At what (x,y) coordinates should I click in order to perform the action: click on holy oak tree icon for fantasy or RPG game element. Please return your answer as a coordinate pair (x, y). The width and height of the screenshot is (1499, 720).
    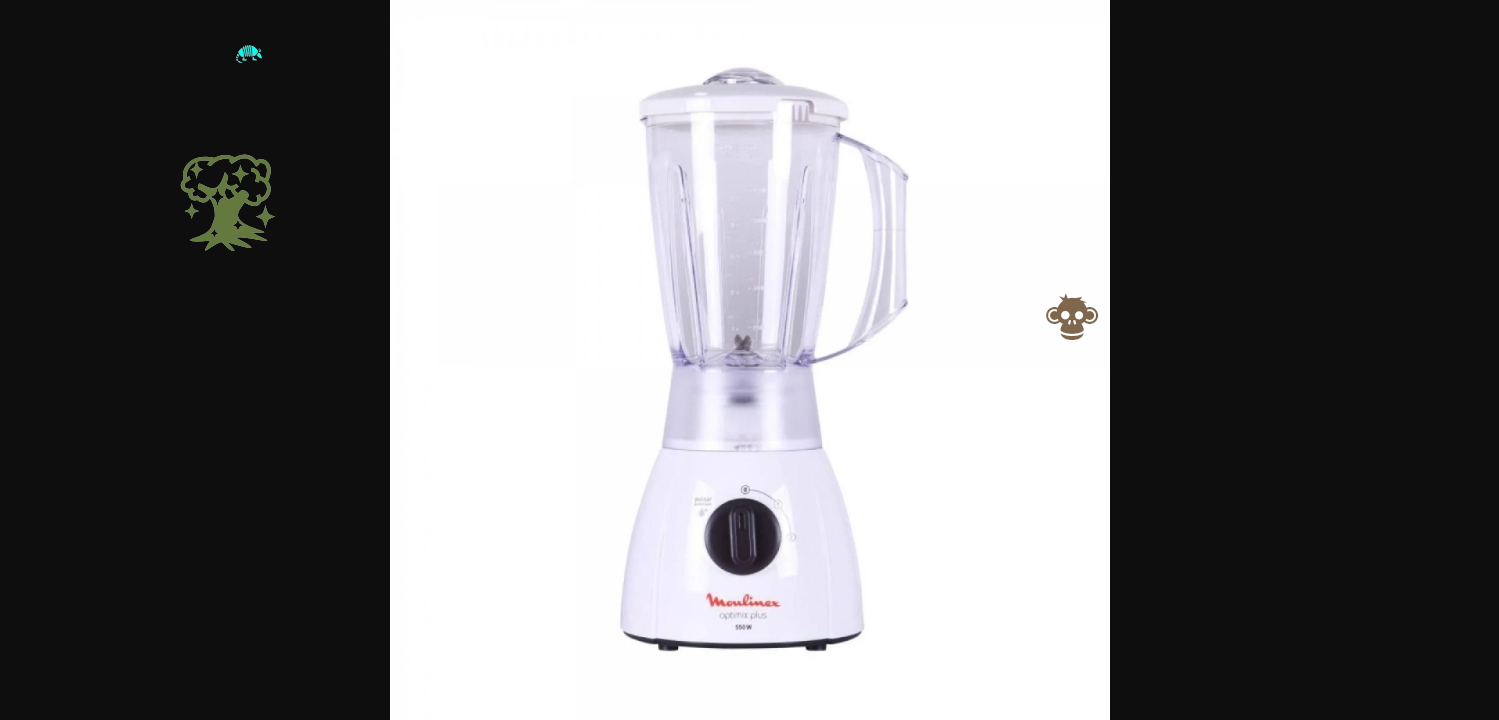
    Looking at the image, I should click on (228, 202).